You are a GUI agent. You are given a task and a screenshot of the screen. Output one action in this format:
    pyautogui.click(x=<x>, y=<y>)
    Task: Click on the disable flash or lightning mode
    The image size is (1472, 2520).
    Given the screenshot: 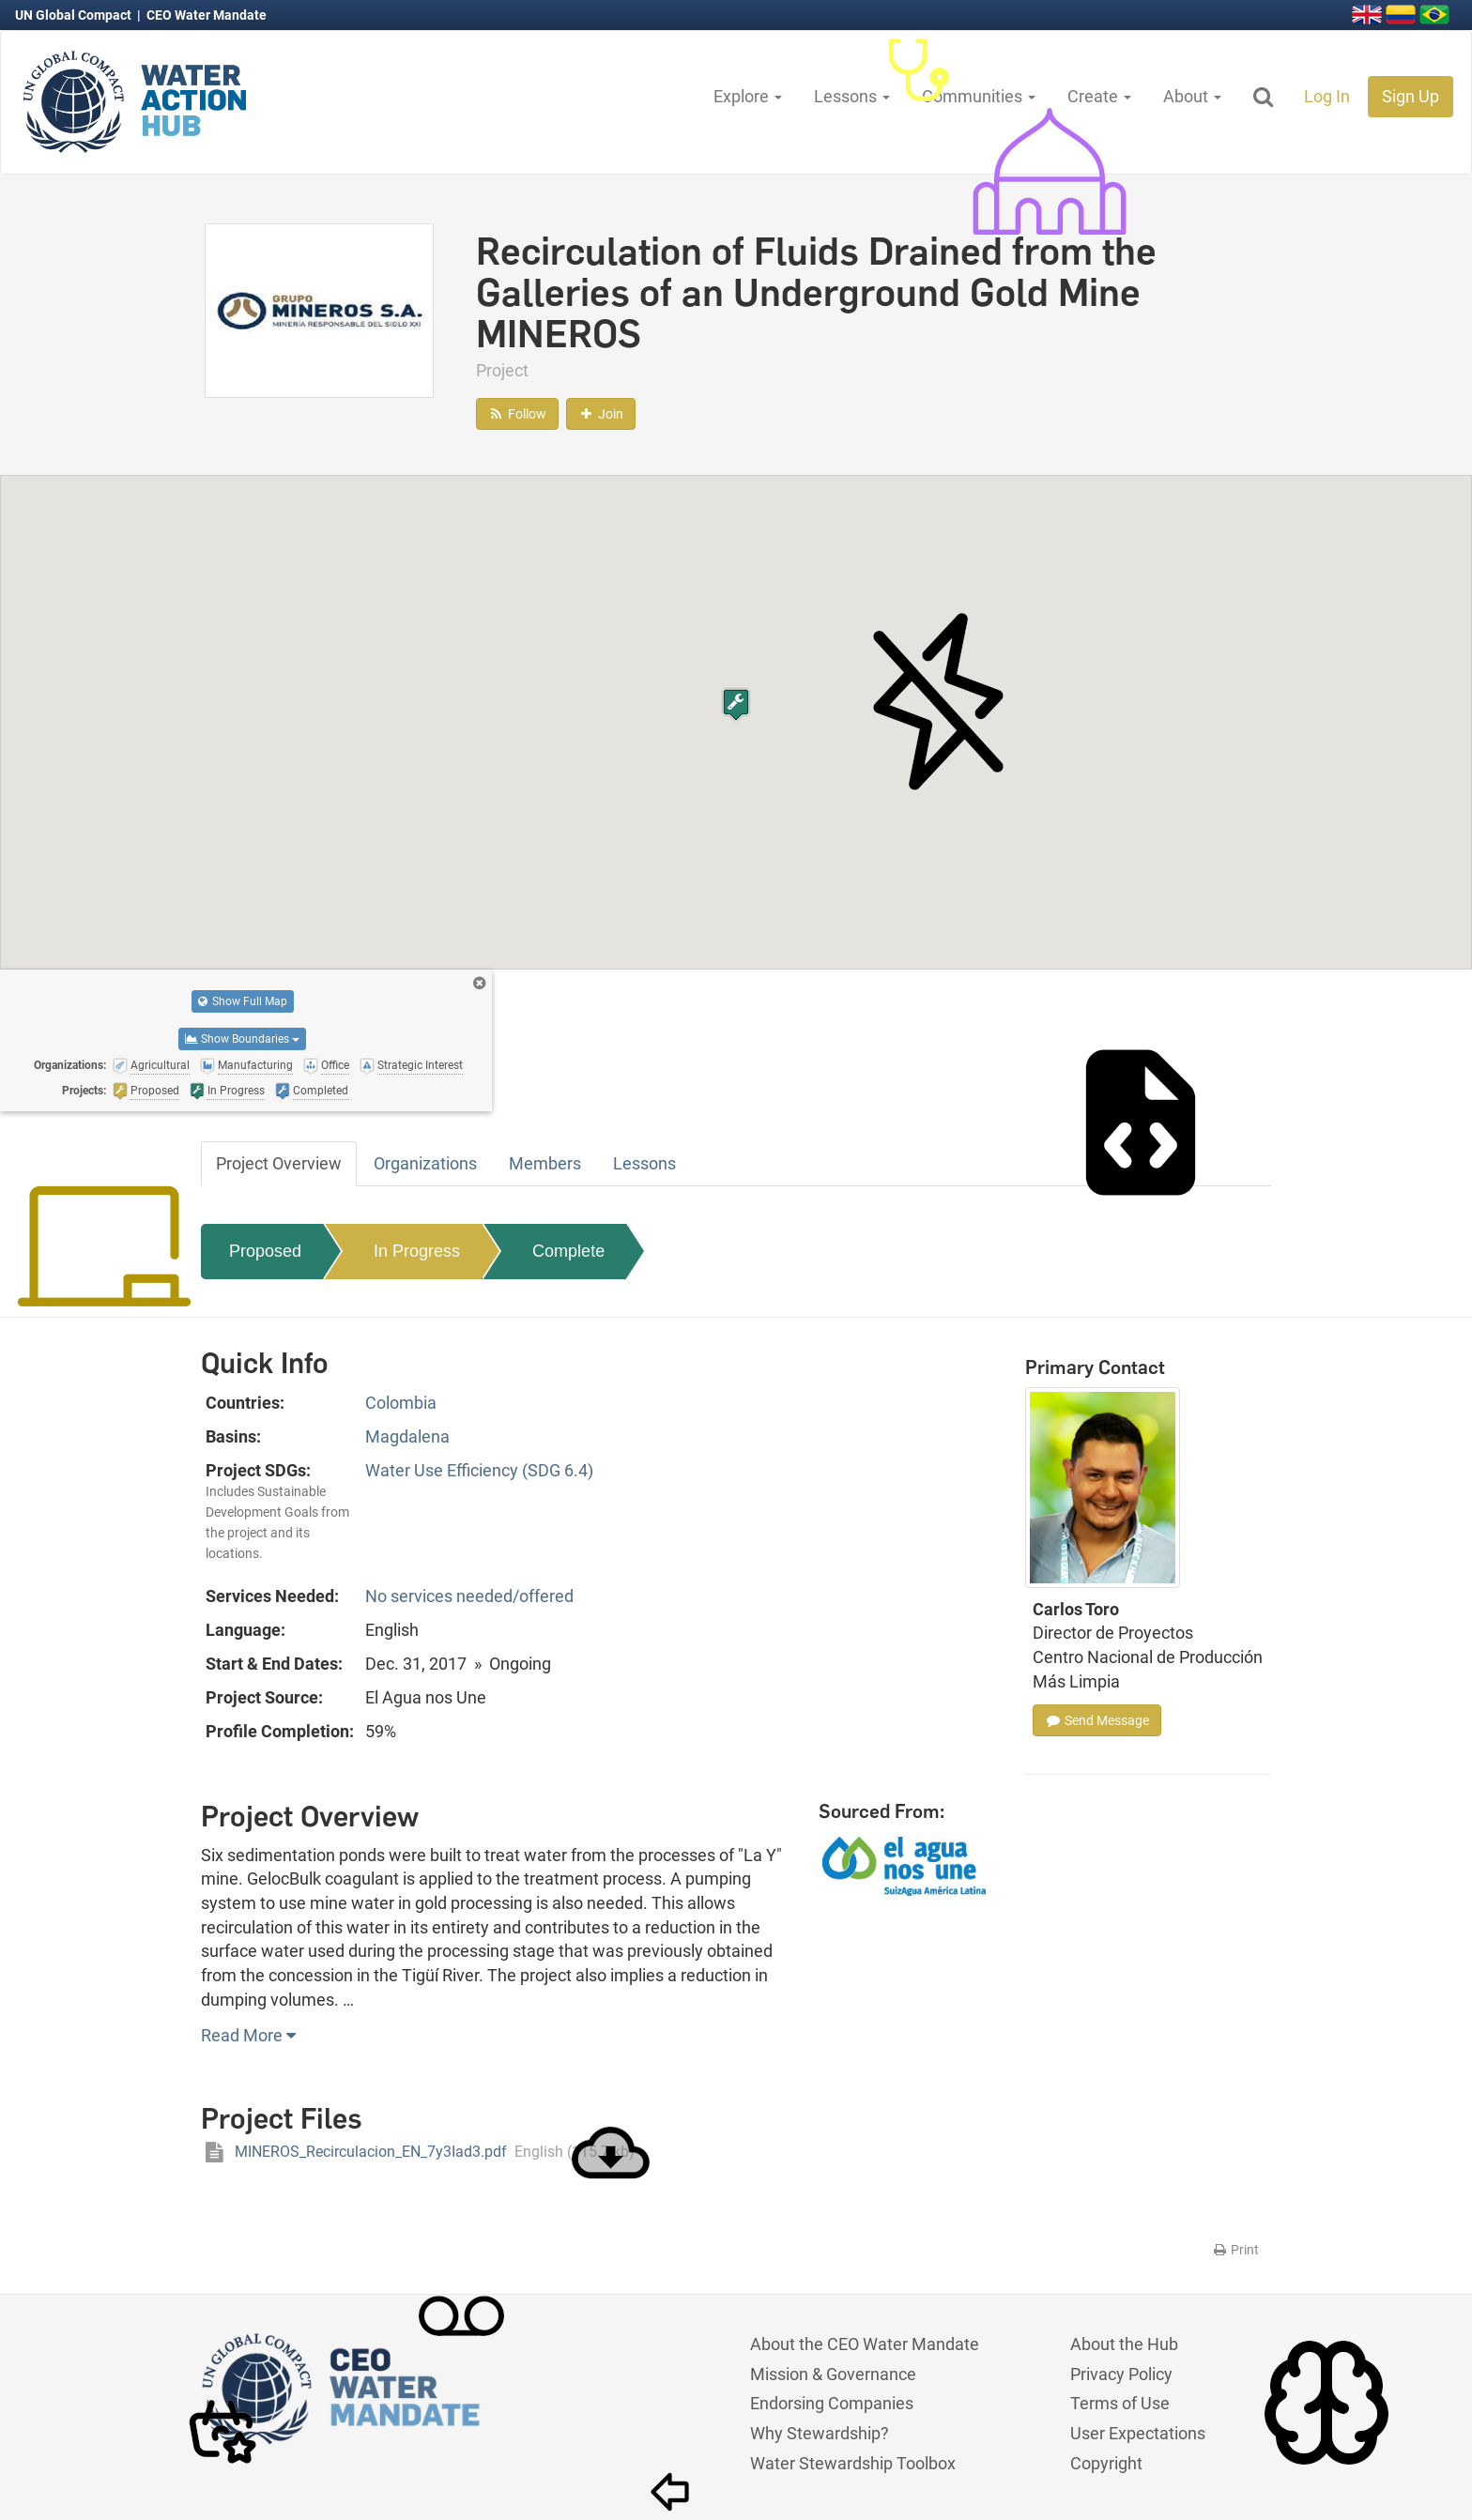 What is the action you would take?
    pyautogui.click(x=938, y=701)
    